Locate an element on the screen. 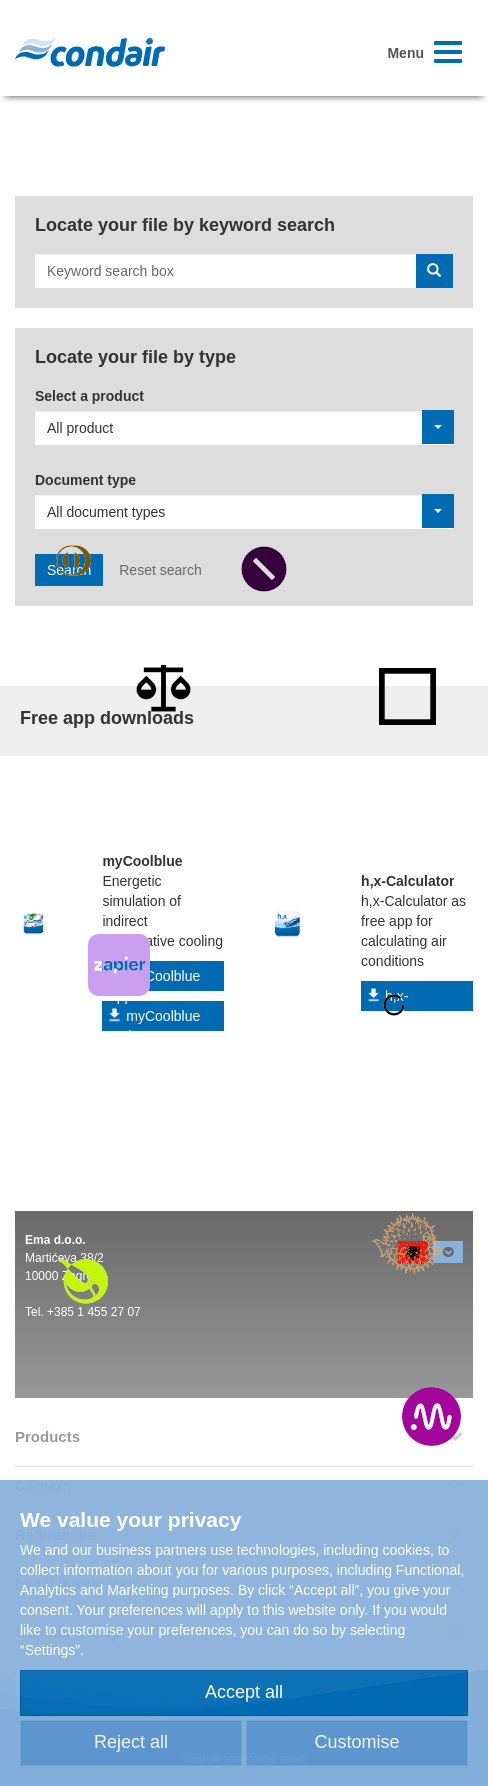 Image resolution: width=488 pixels, height=1786 pixels. indicates a forbidden or prohibited action is located at coordinates (264, 569).